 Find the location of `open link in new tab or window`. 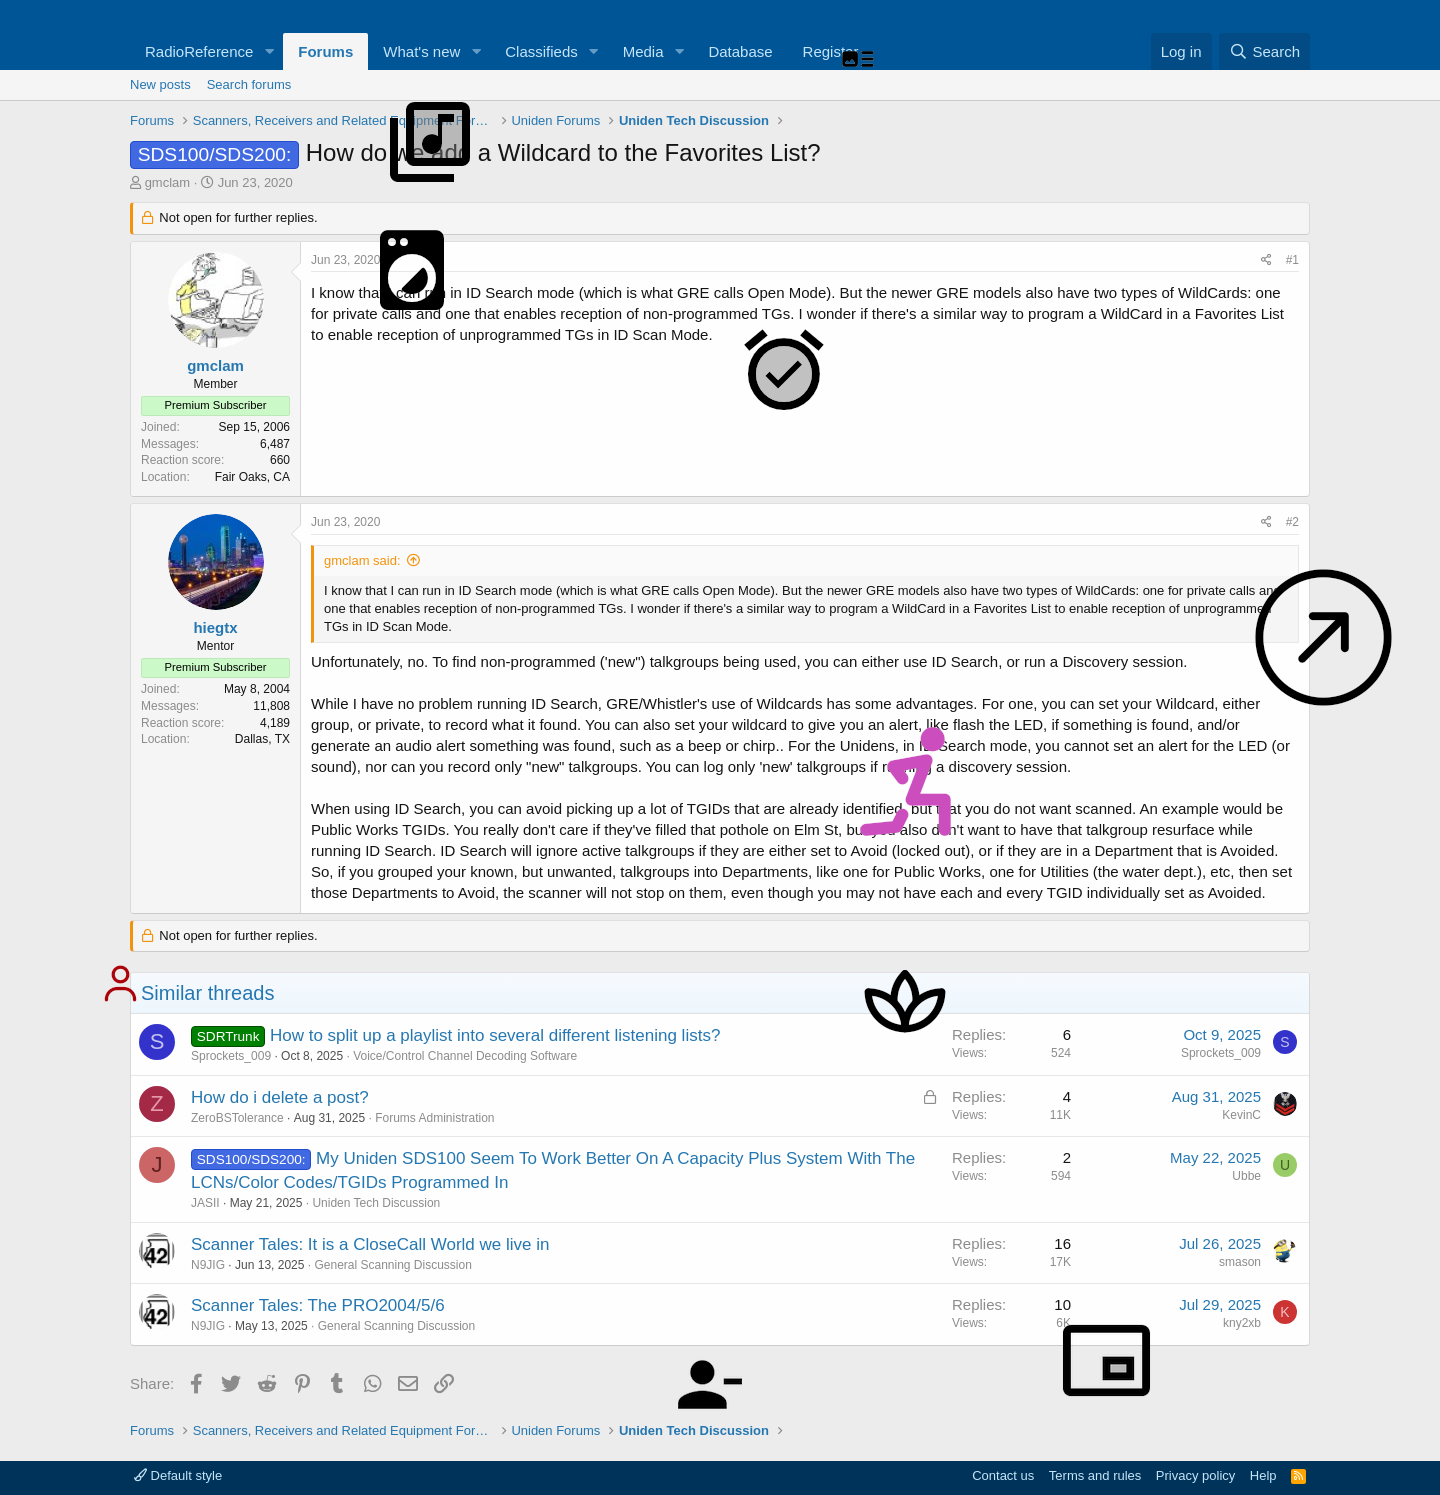

open link in new tab or window is located at coordinates (1323, 637).